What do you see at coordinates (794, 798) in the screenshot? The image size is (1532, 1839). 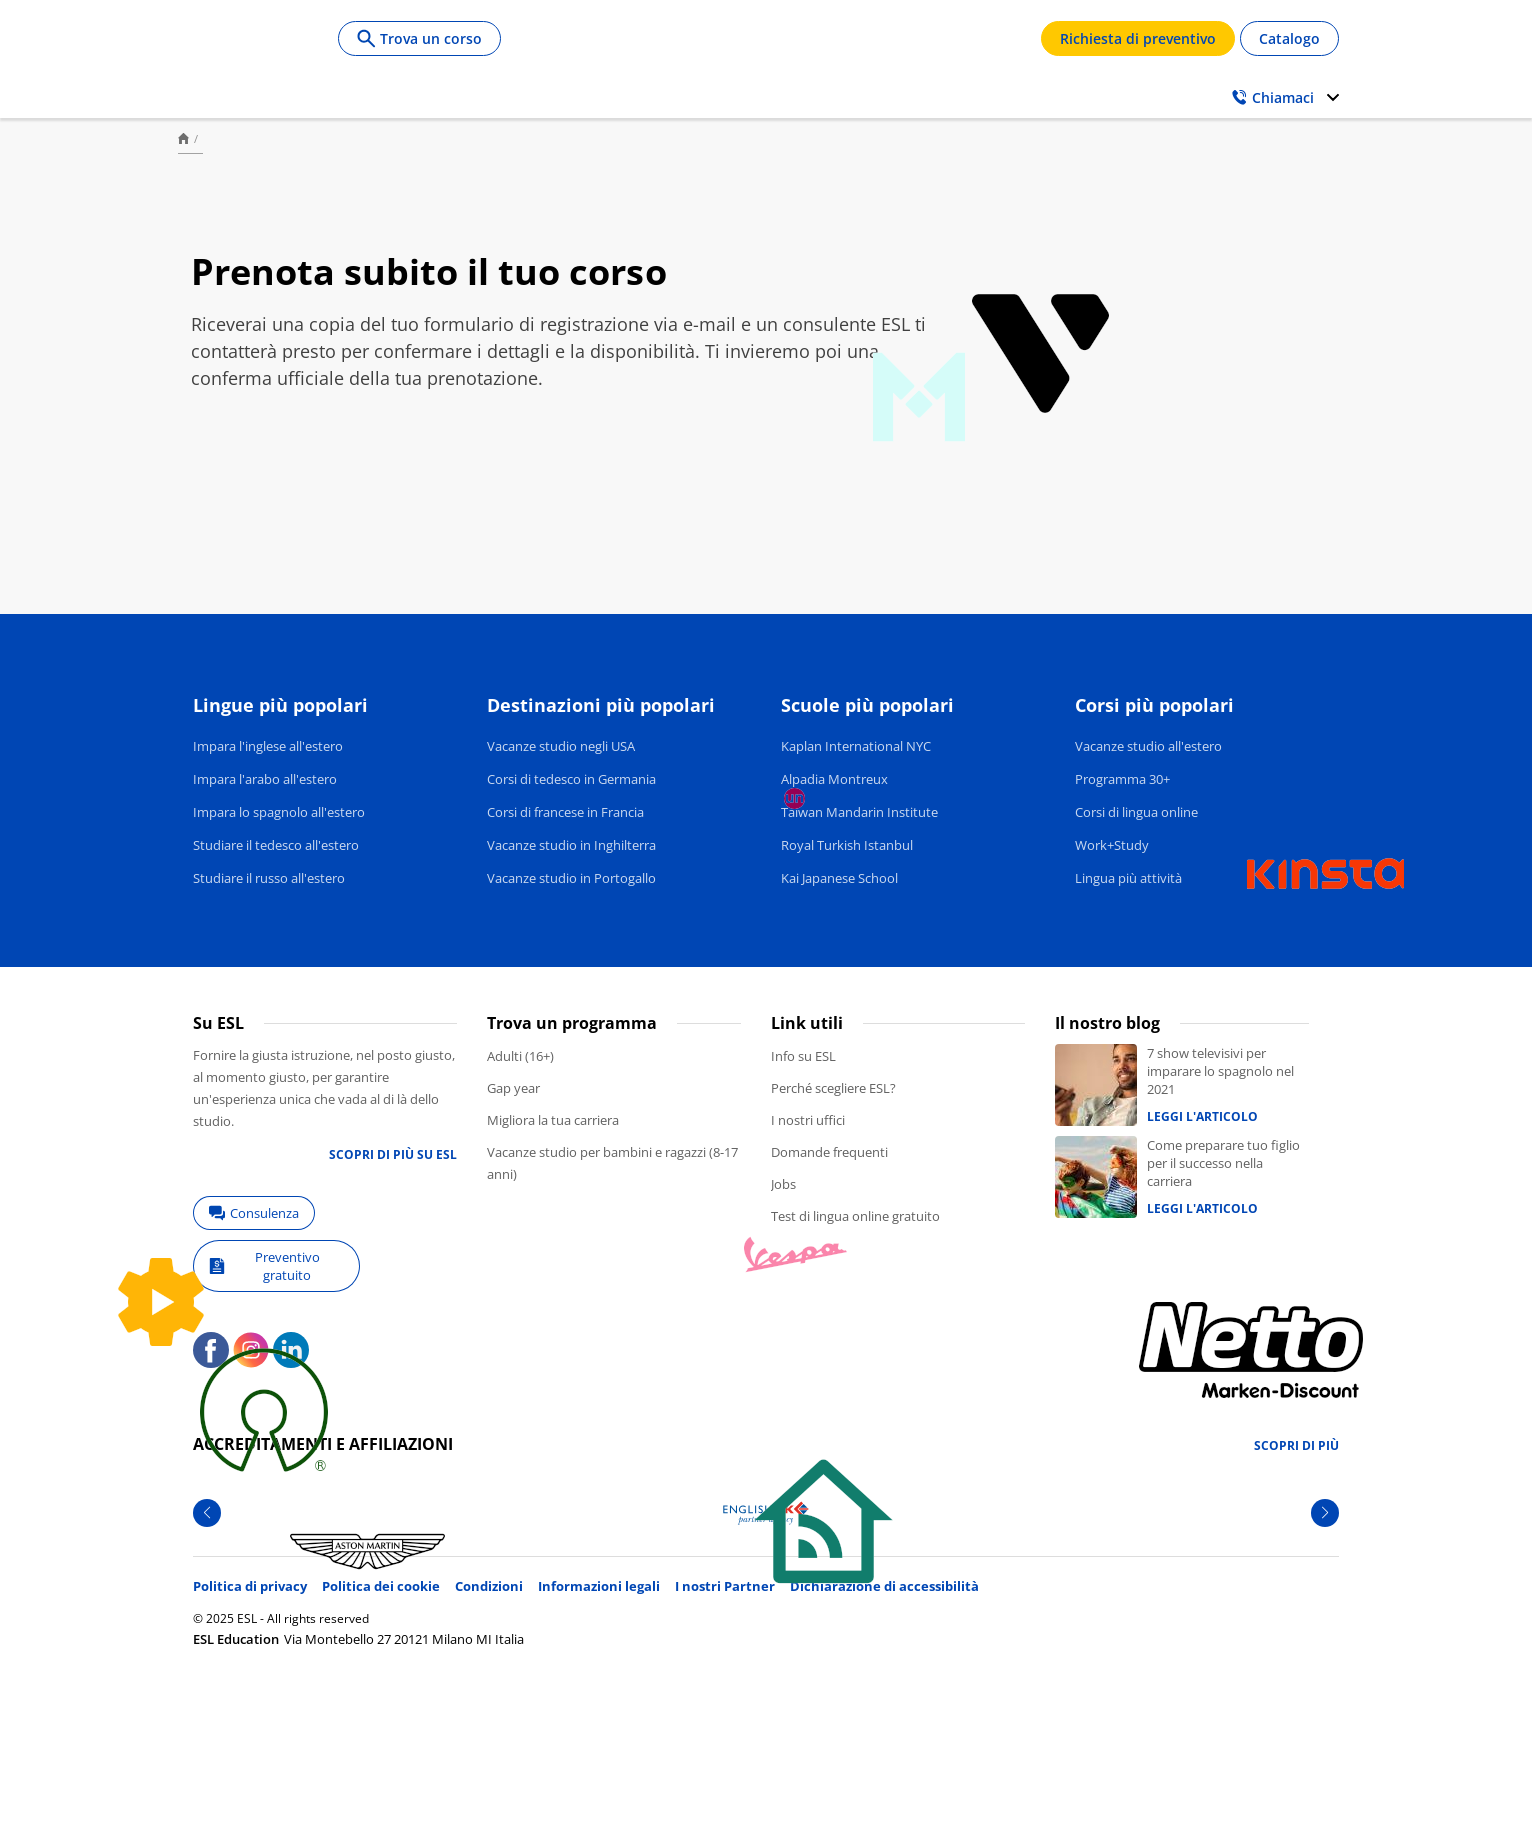 I see `unstop platform logo` at bounding box center [794, 798].